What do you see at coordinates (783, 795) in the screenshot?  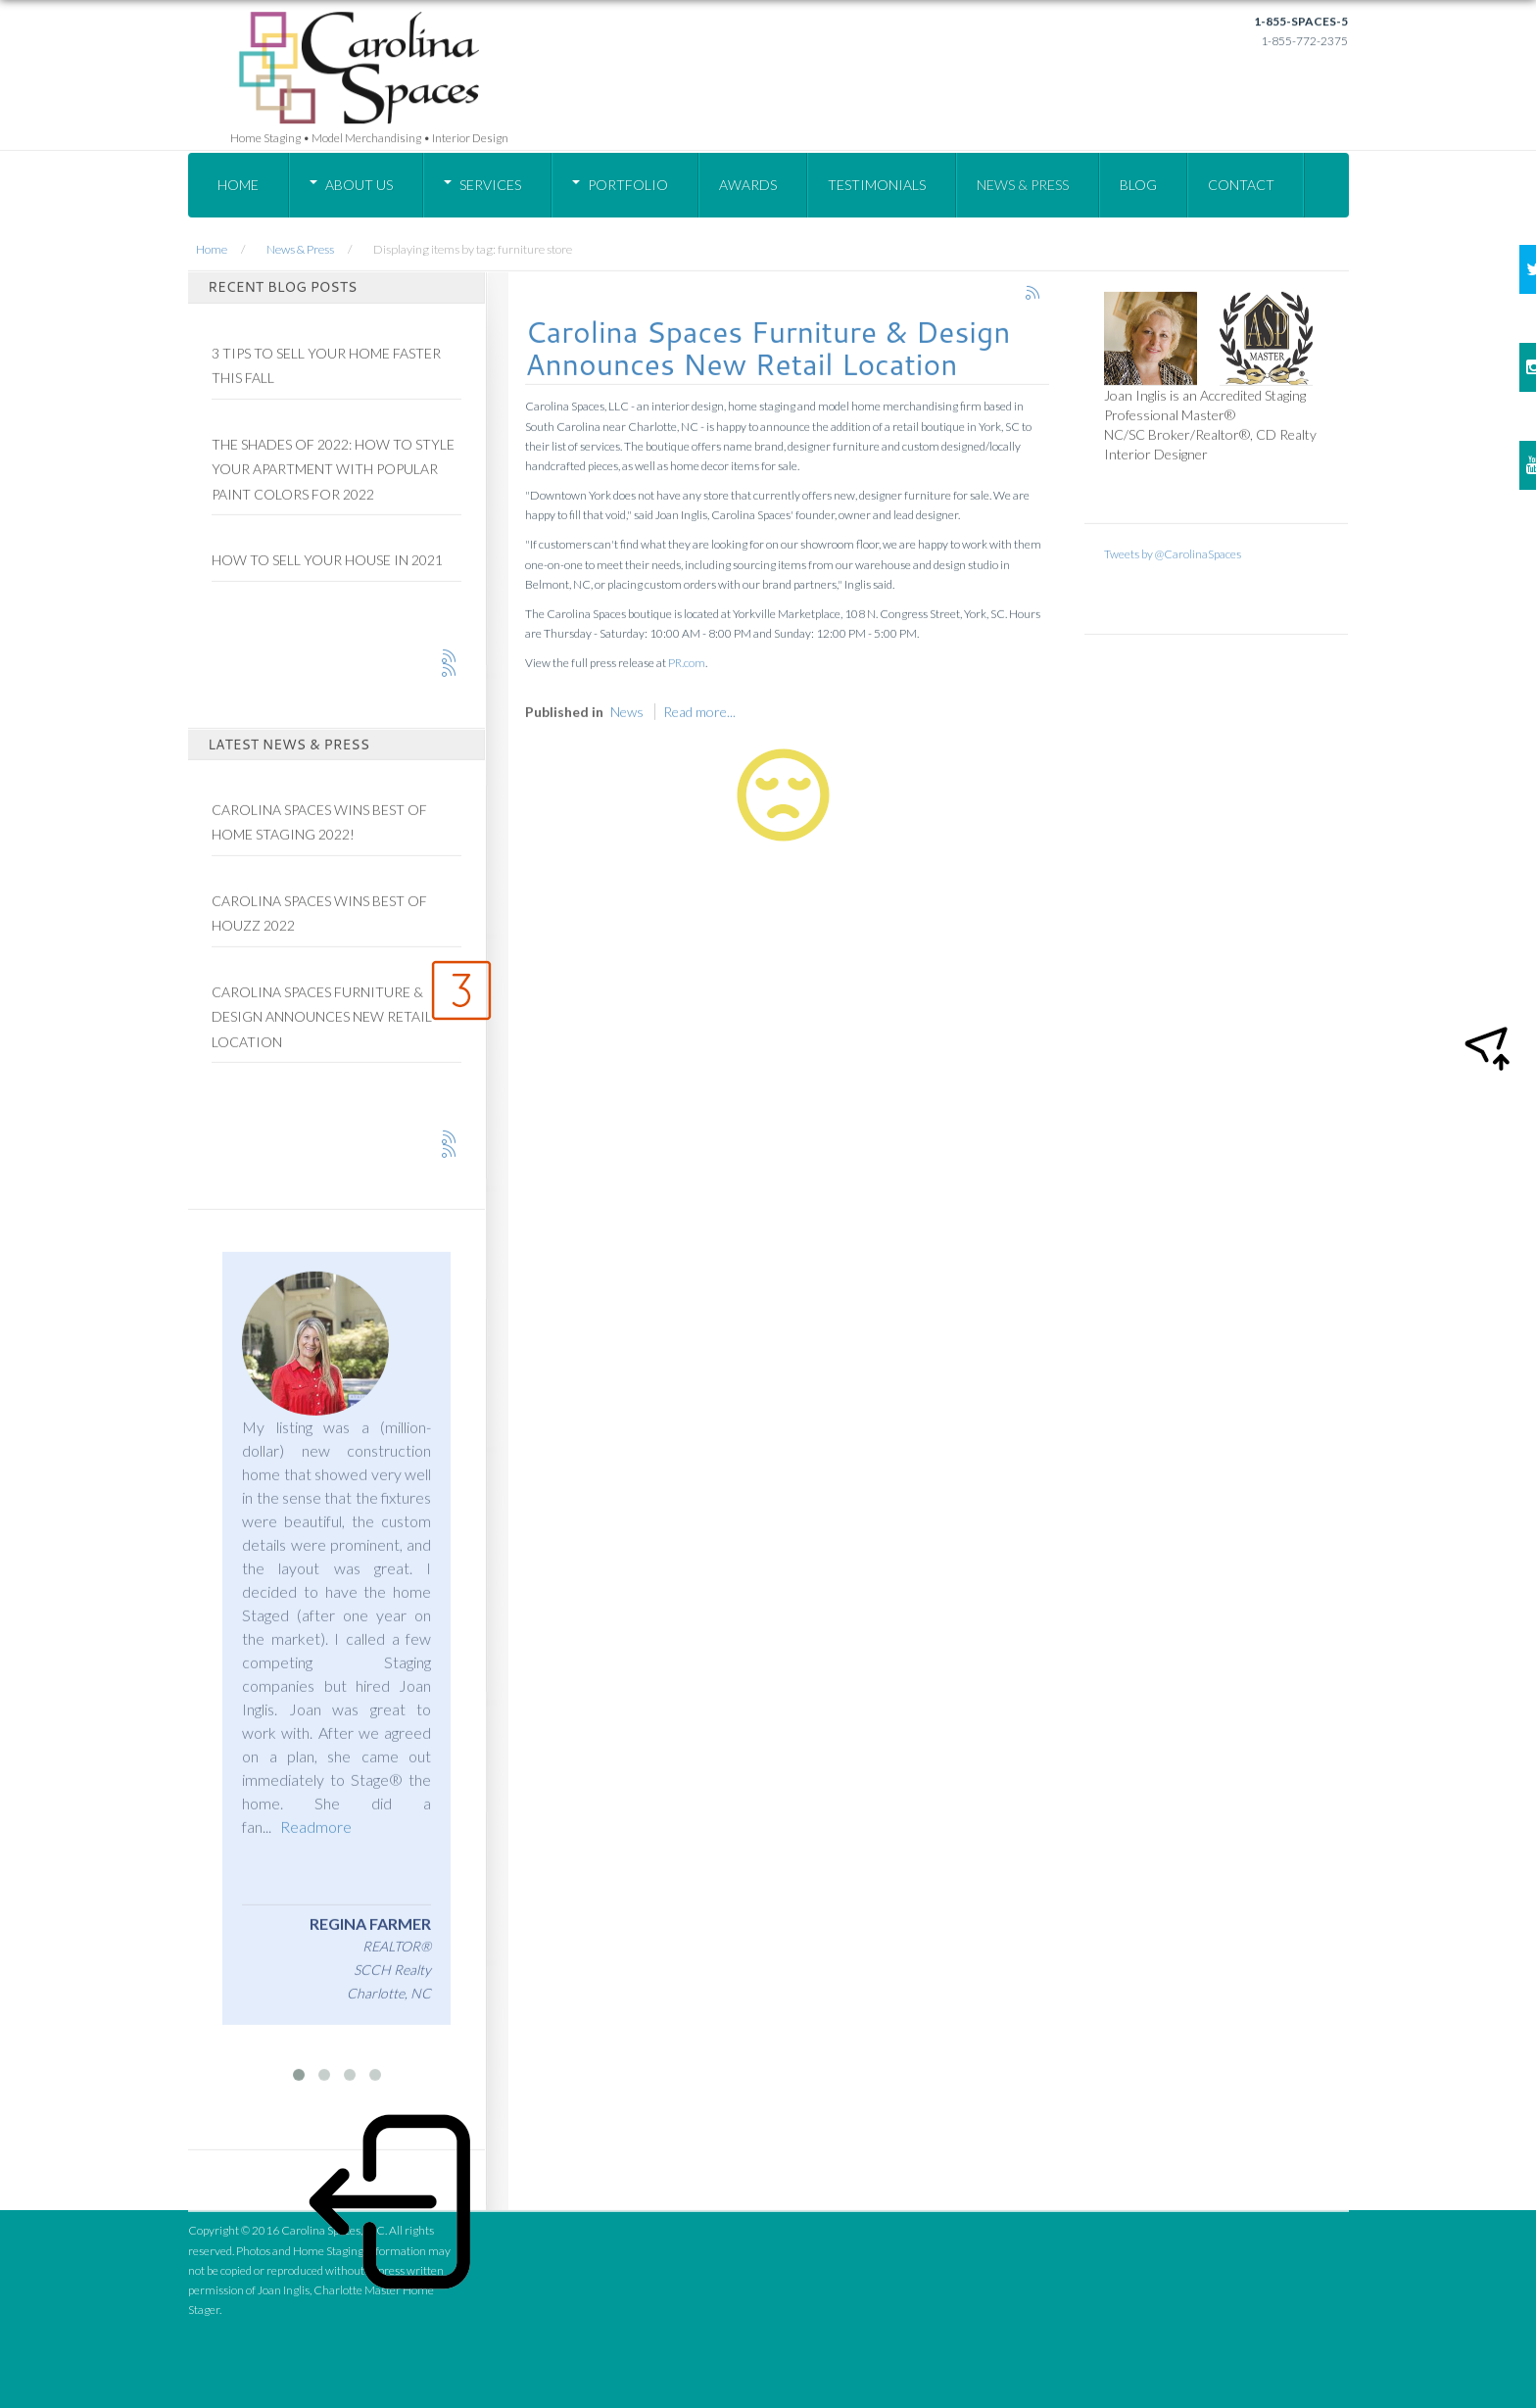 I see `indicate dissatisfaction or negative feedback` at bounding box center [783, 795].